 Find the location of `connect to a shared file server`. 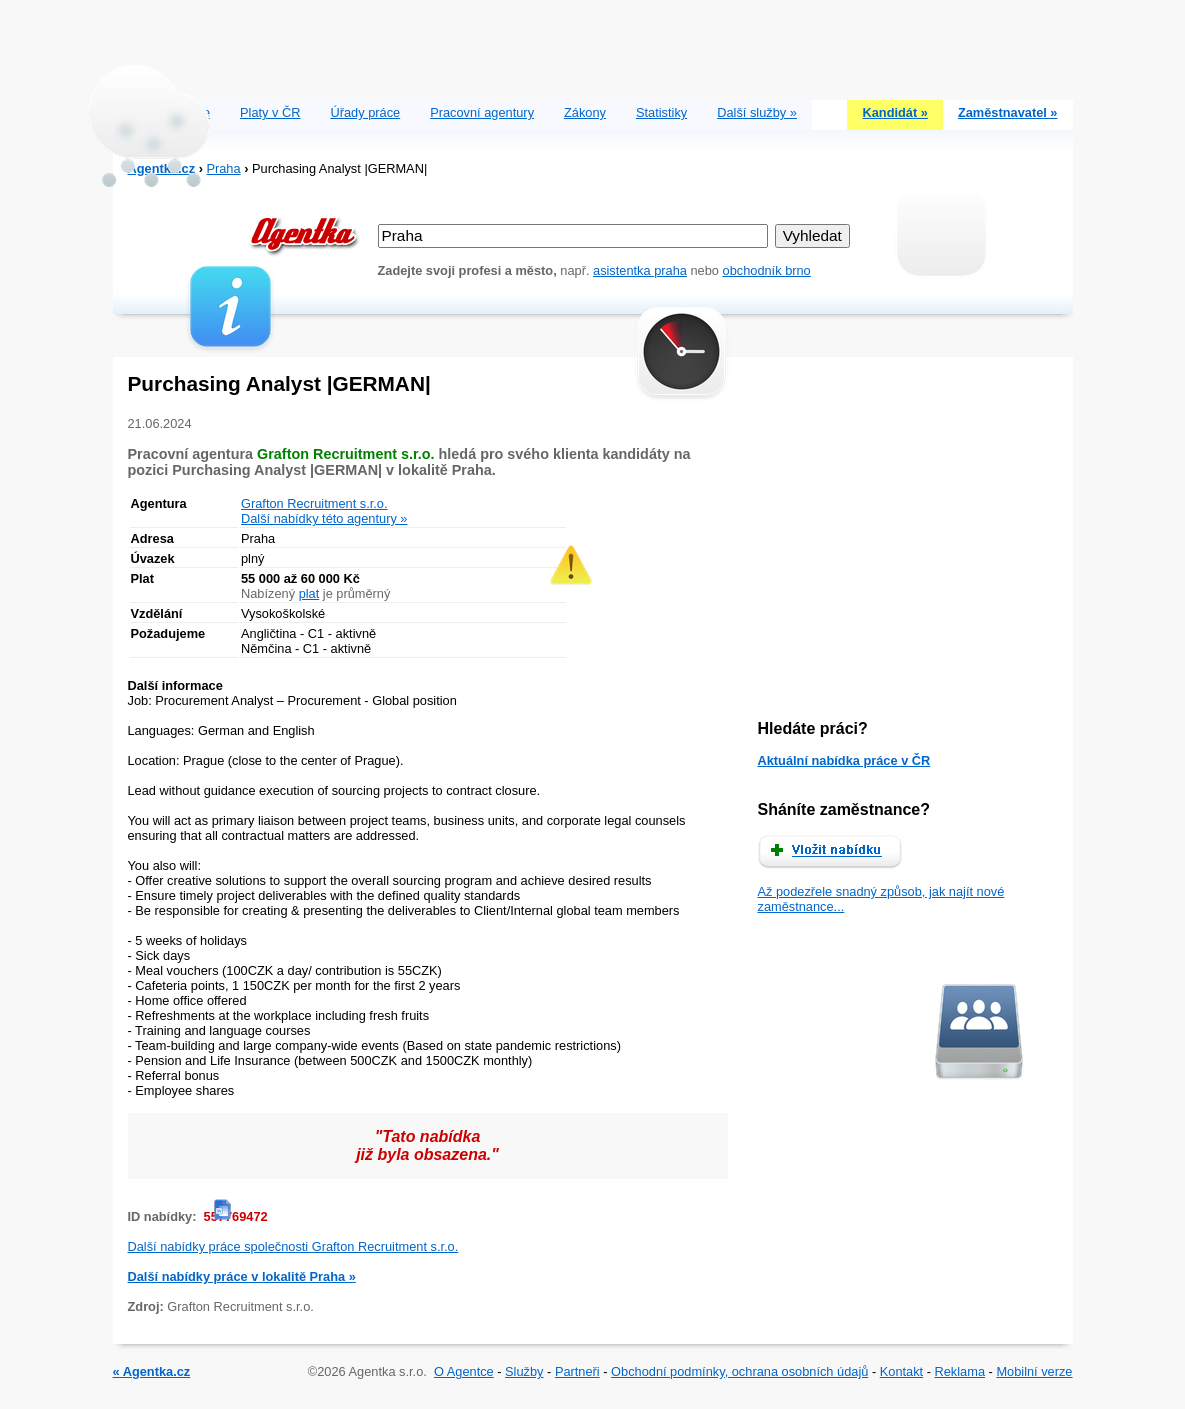

connect to a shared file server is located at coordinates (979, 1033).